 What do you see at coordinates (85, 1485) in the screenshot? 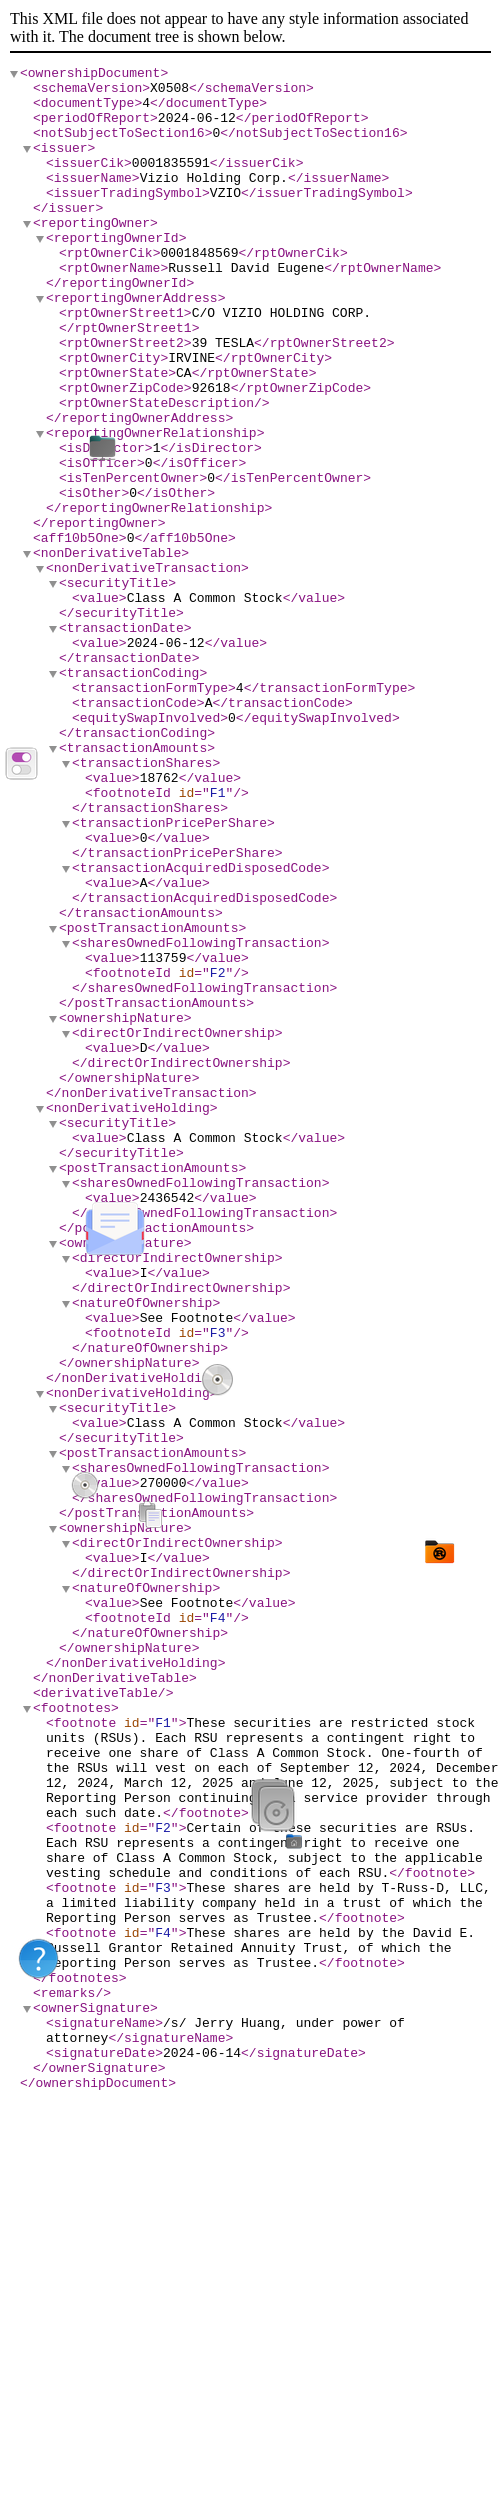
I see `indicates a DVD-R disc drive or media` at bounding box center [85, 1485].